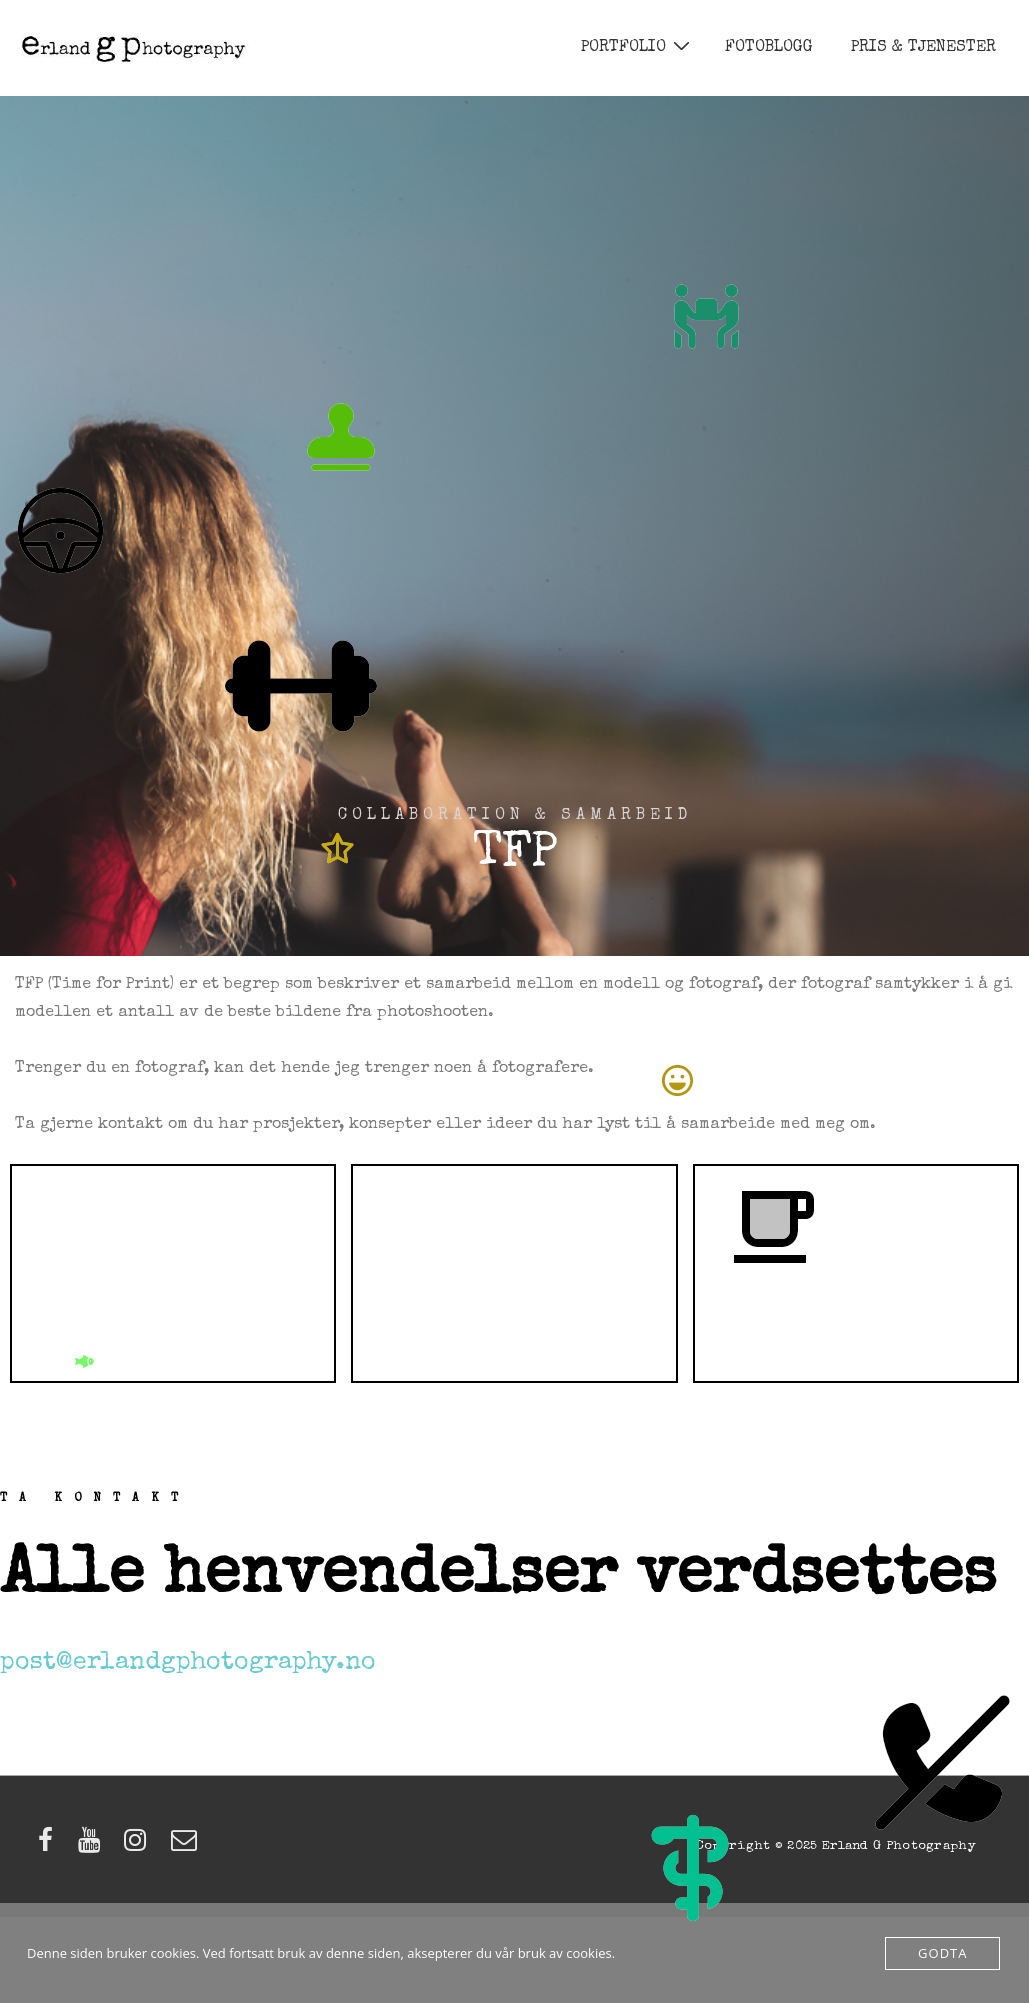  Describe the element at coordinates (60, 530) in the screenshot. I see `access driving or navigation mode` at that location.